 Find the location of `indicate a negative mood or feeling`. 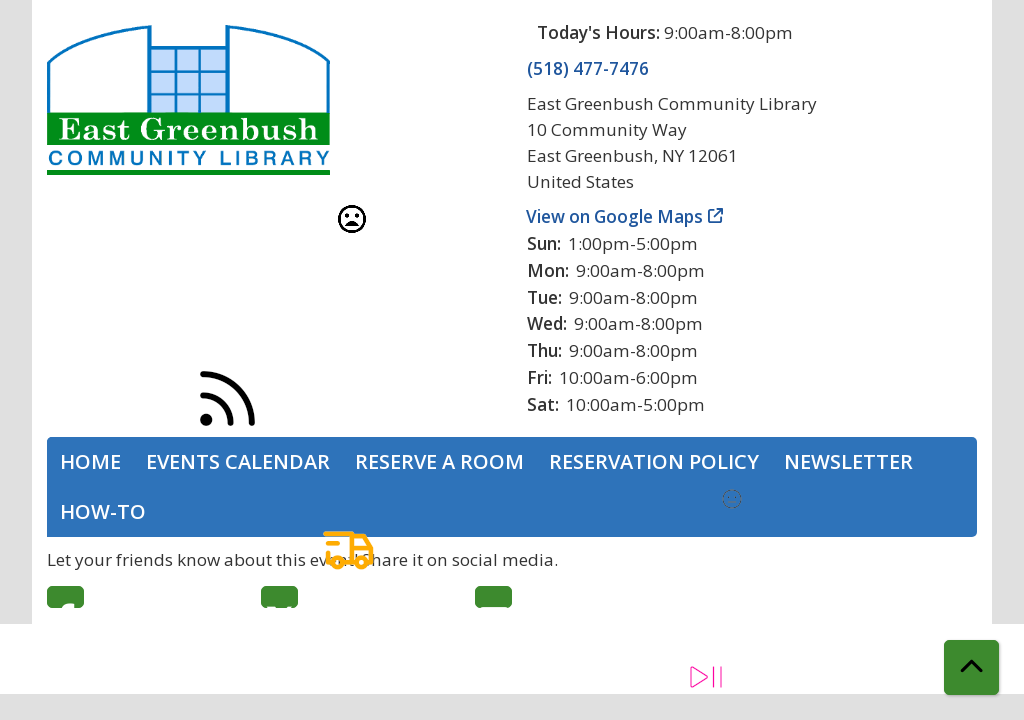

indicate a negative mood or feeling is located at coordinates (352, 219).